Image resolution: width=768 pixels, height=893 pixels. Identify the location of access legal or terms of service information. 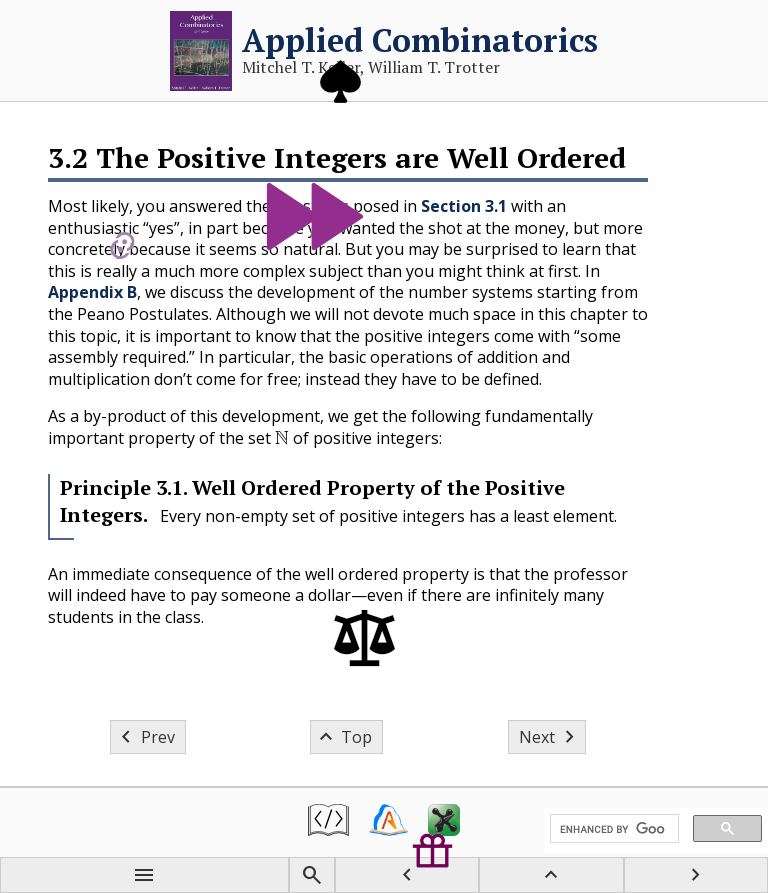
(364, 639).